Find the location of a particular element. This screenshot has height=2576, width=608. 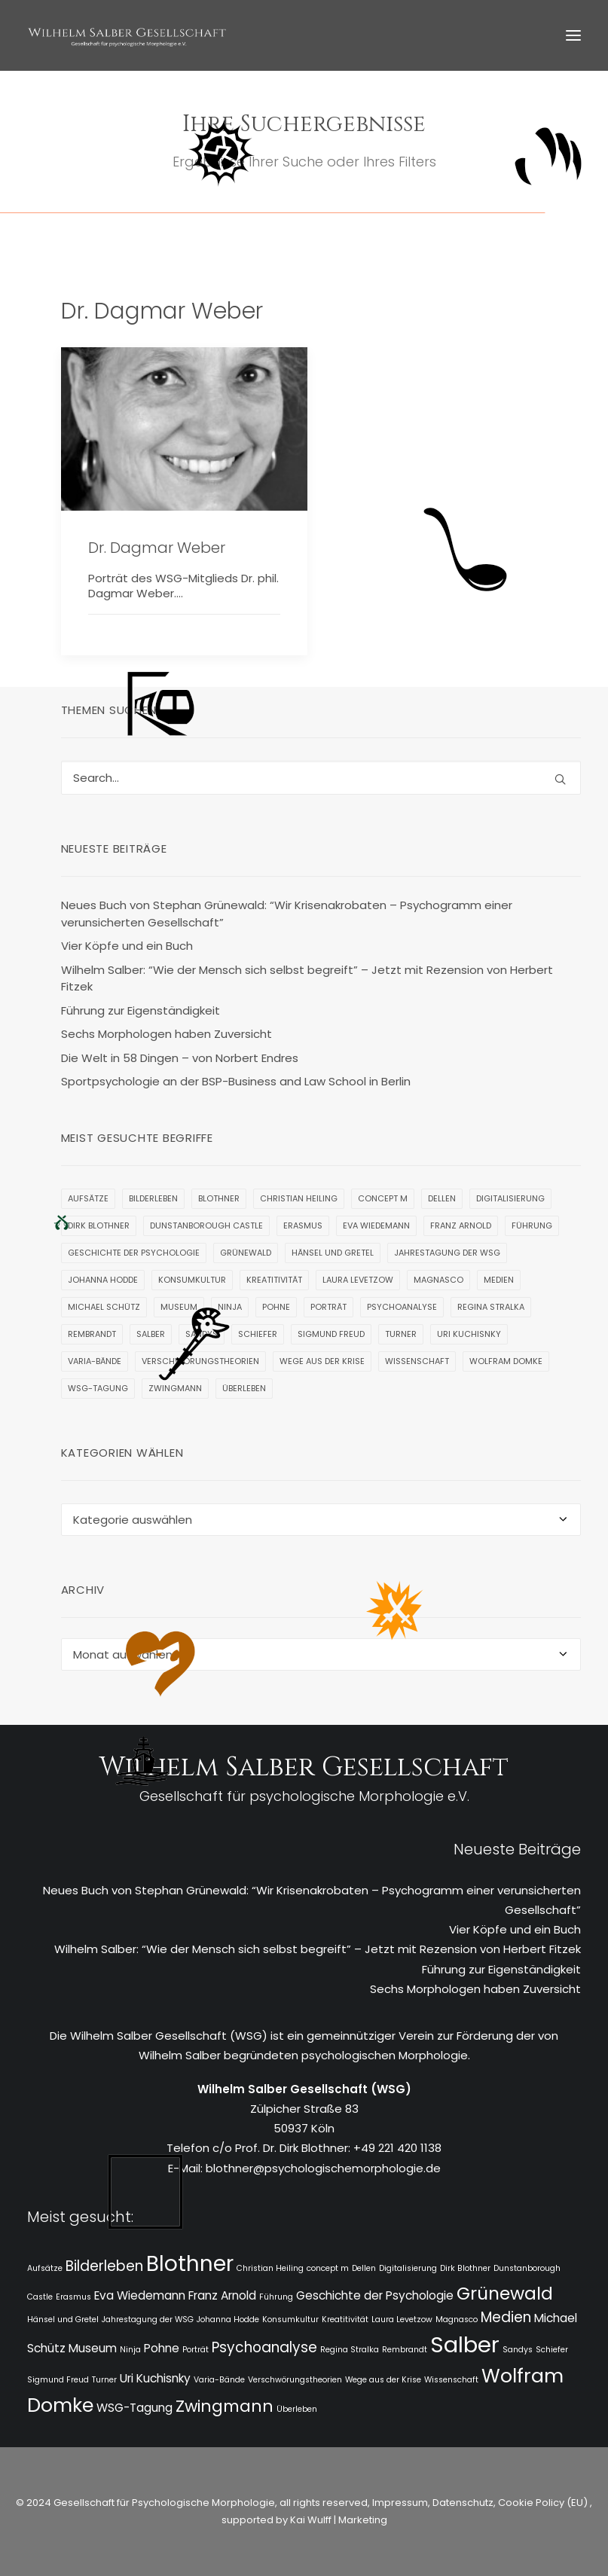

carnyx ancient war horn instrument icon is located at coordinates (192, 1344).